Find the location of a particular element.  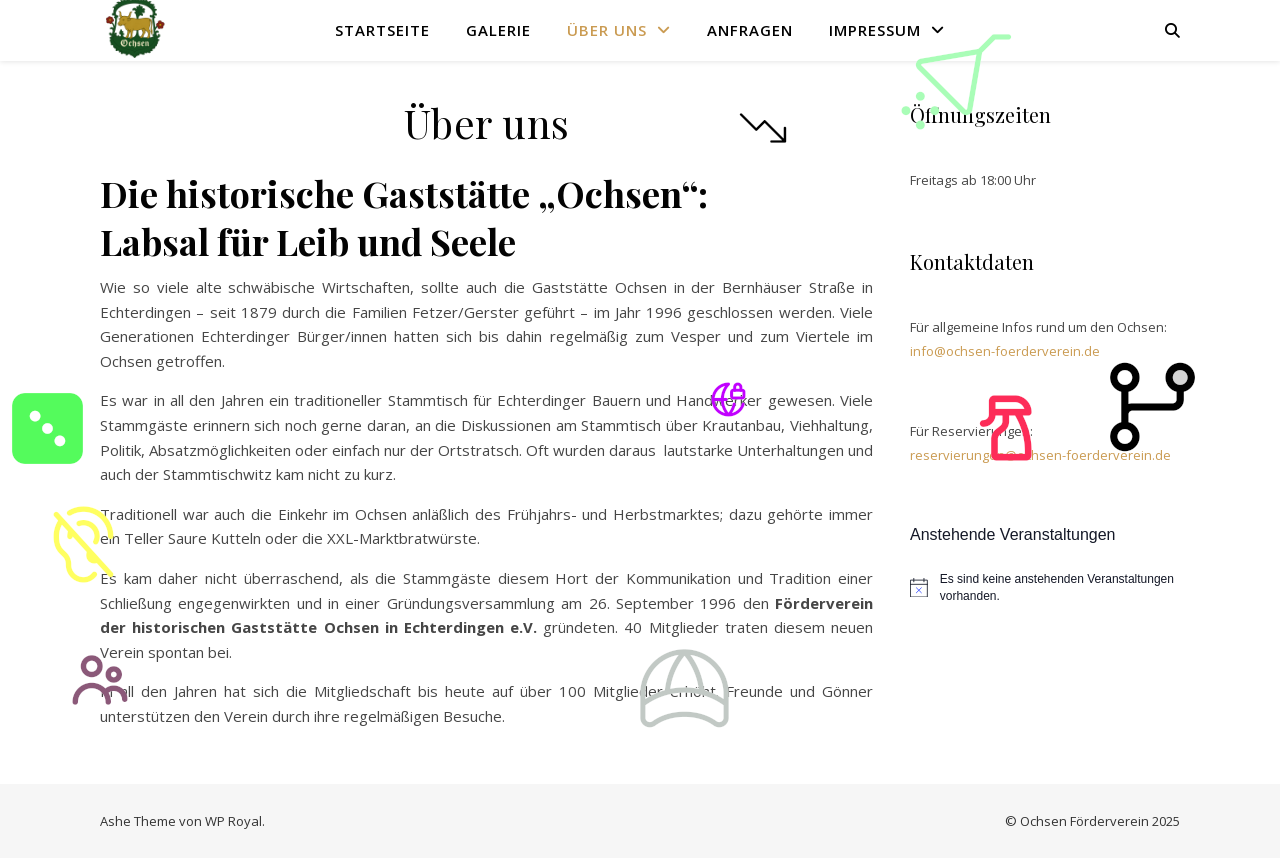

roll dice or generate random number is located at coordinates (47, 428).